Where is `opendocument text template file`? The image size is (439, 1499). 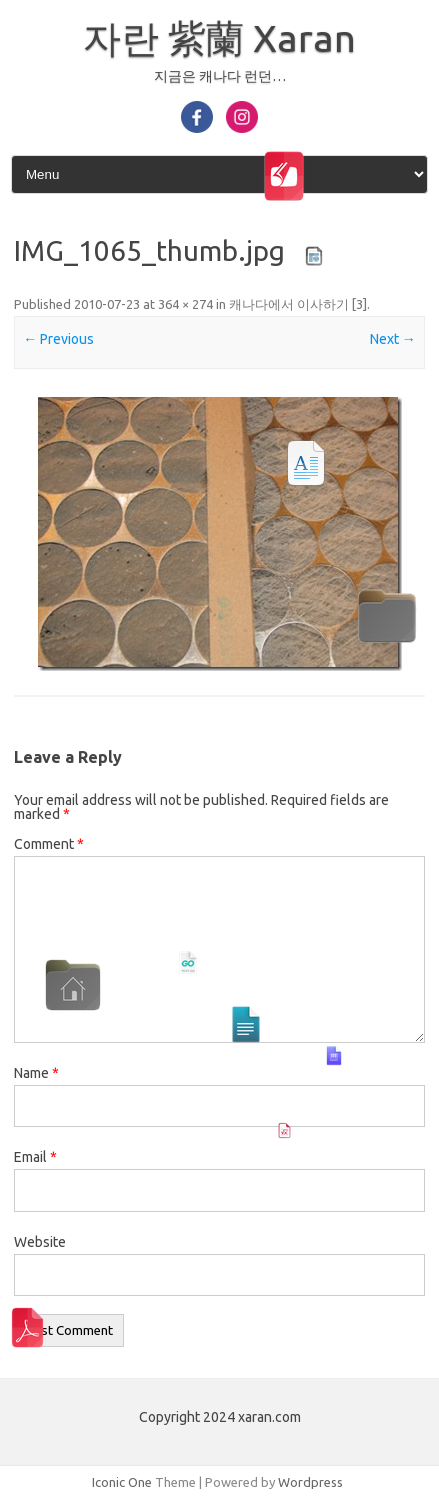 opendocument text template file is located at coordinates (246, 1025).